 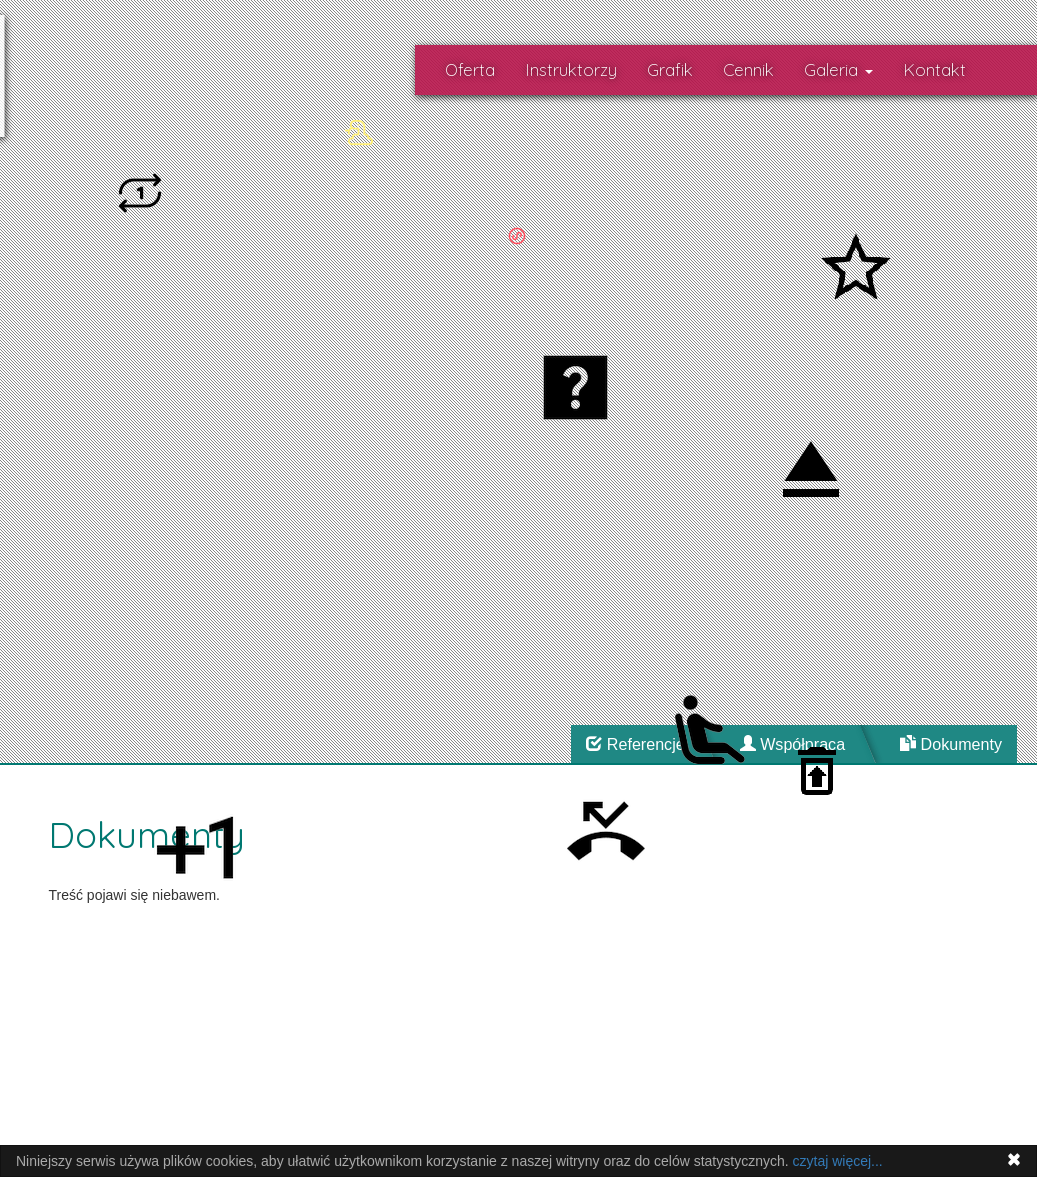 What do you see at coordinates (195, 850) in the screenshot?
I see `increase exposure by one stop` at bounding box center [195, 850].